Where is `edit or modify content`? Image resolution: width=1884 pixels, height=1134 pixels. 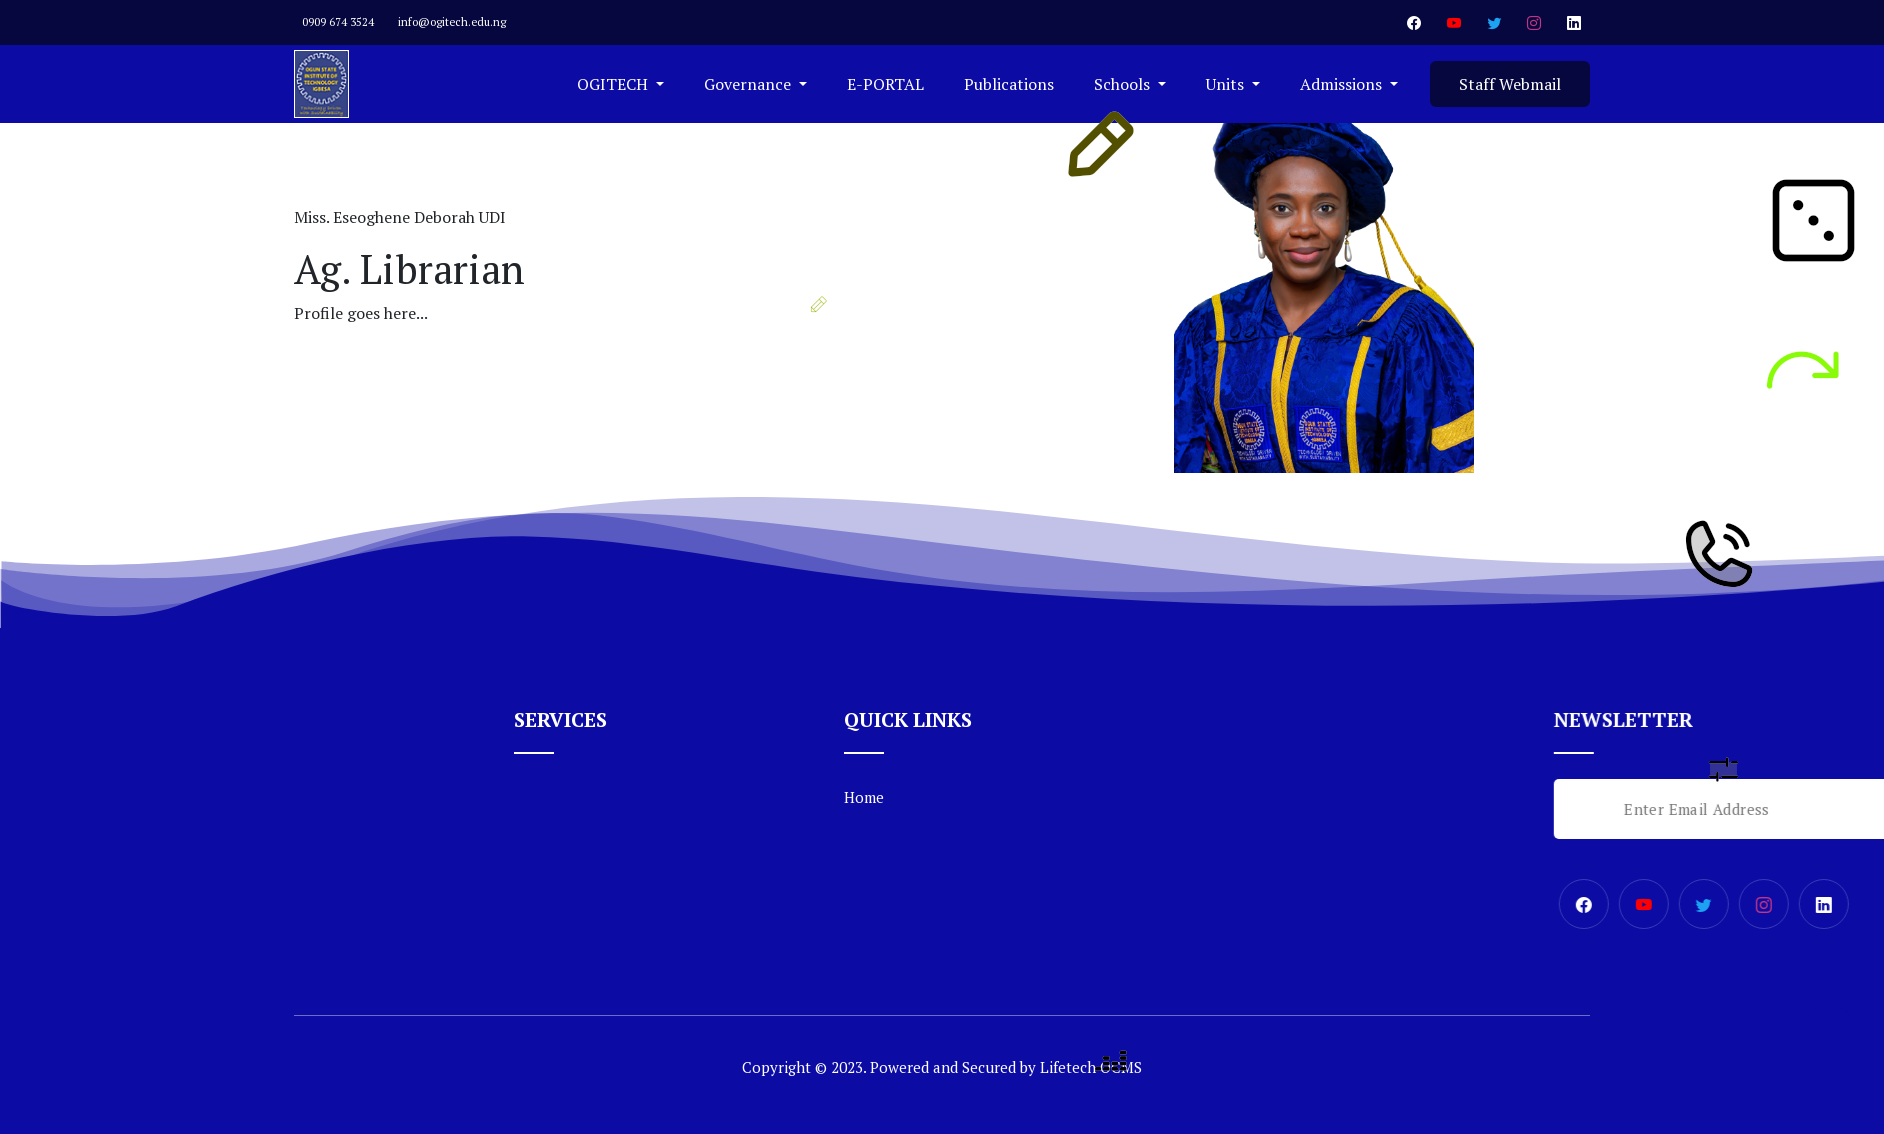
edit or modify content is located at coordinates (818, 304).